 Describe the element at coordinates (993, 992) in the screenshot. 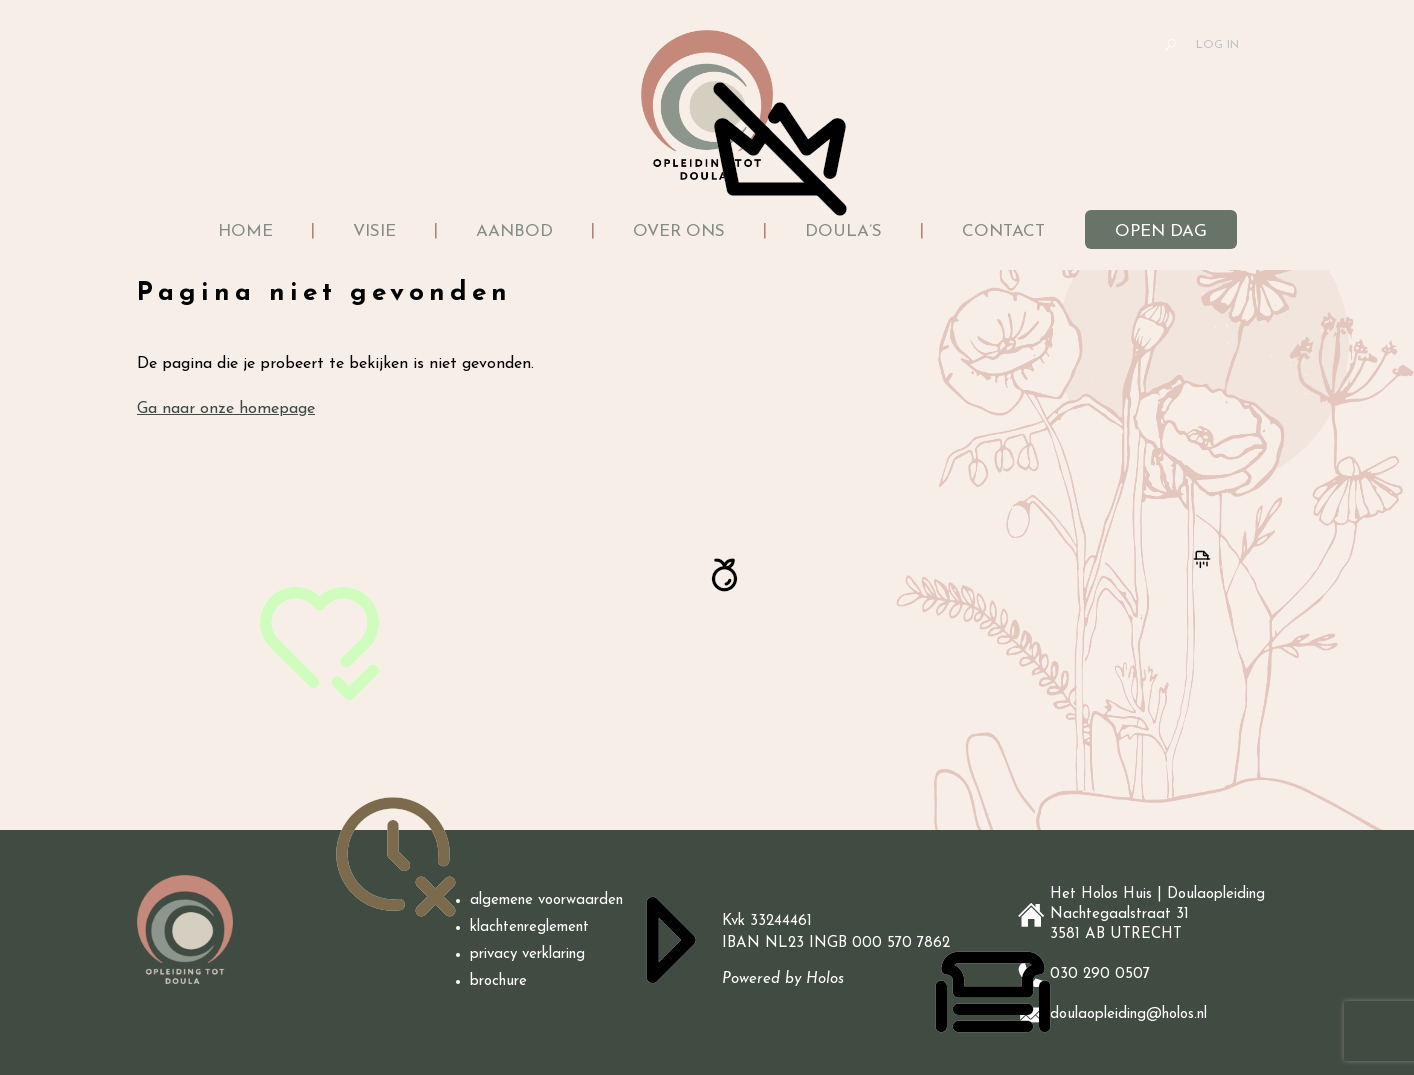

I see `CouchDB database service logo` at that location.